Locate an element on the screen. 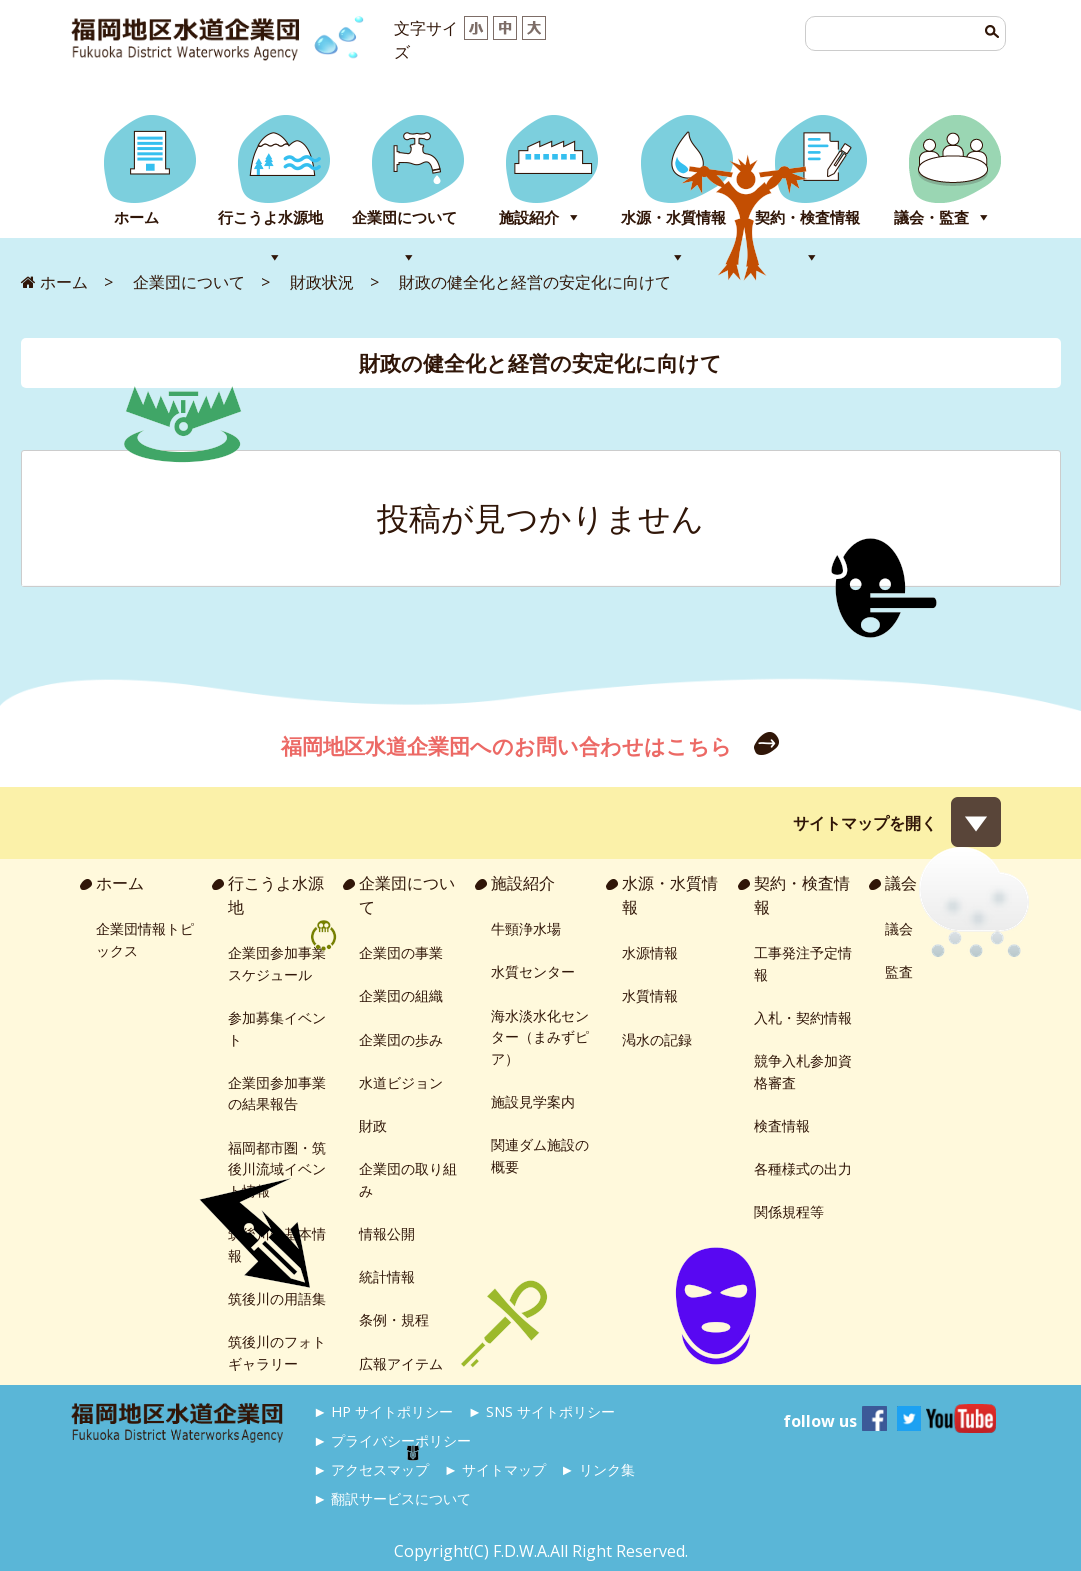 Image resolution: width=1081 pixels, height=1571 pixels. indicates snowy weather conditions is located at coordinates (974, 902).